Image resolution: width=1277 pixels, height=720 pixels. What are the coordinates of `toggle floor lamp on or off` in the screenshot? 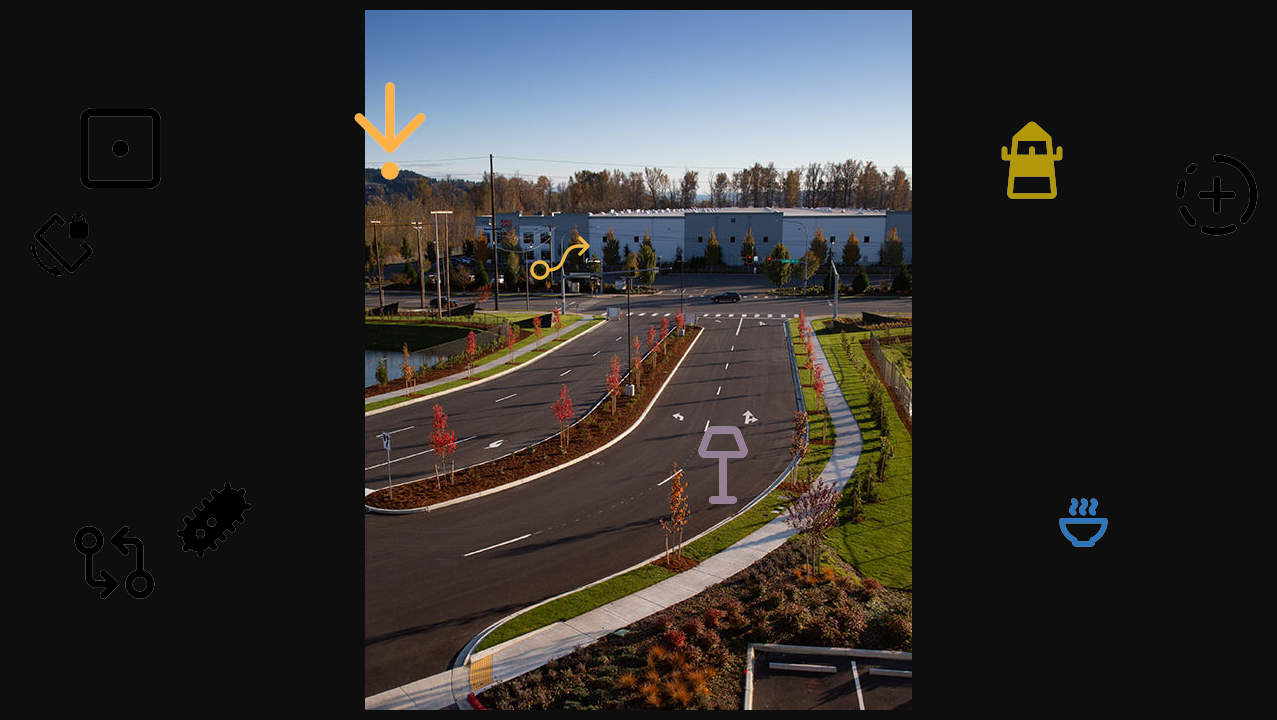 It's located at (723, 465).